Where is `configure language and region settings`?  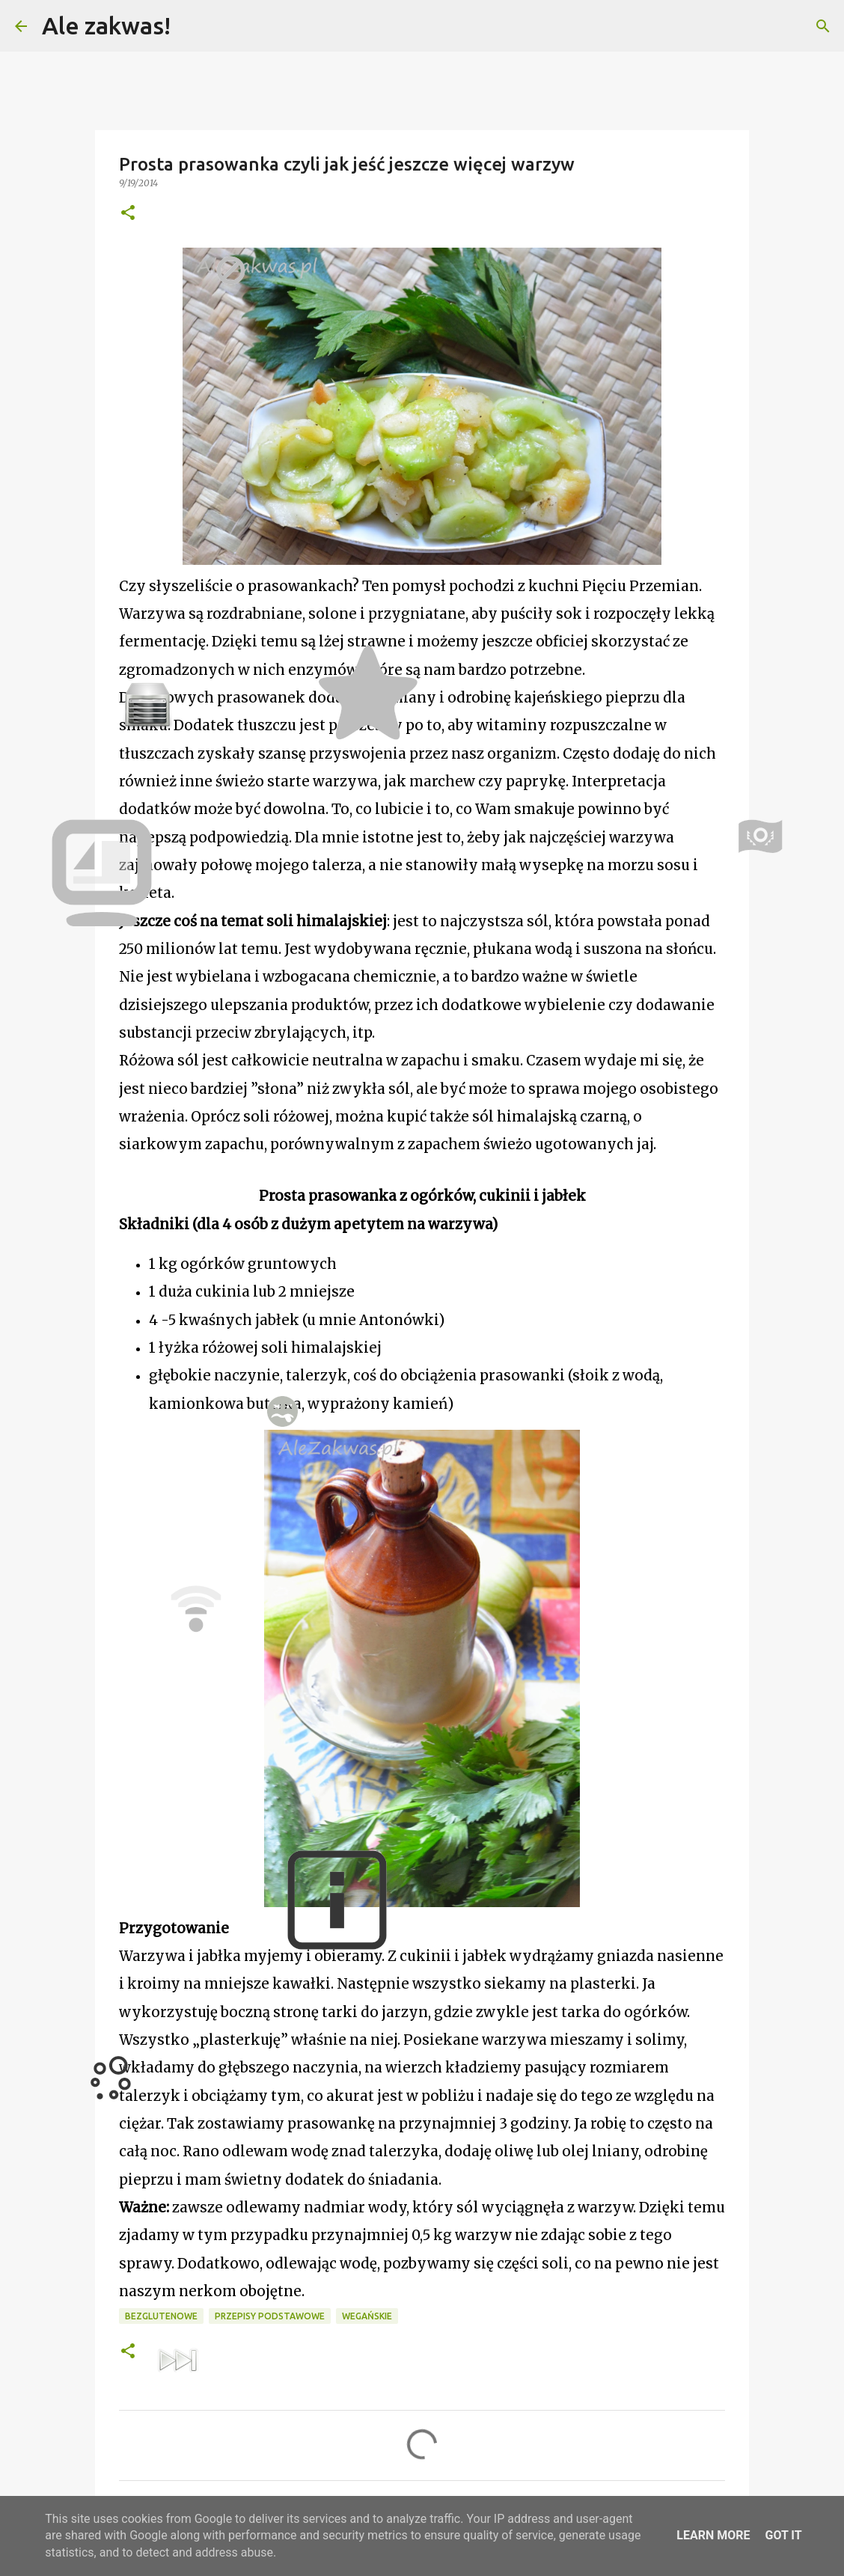 configure language and region settings is located at coordinates (762, 836).